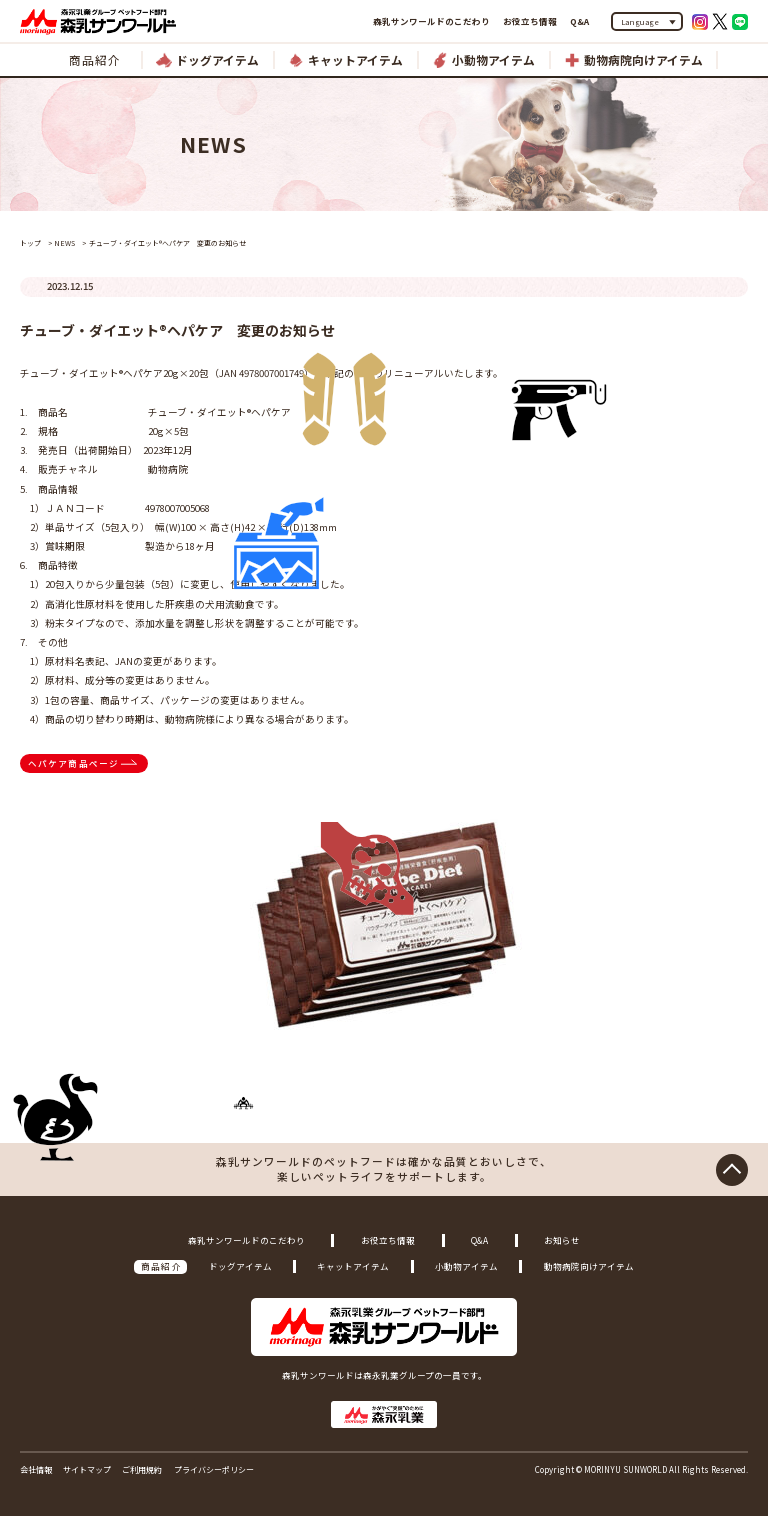 This screenshot has height=1516, width=768. Describe the element at coordinates (276, 543) in the screenshot. I see `cast your vote` at that location.